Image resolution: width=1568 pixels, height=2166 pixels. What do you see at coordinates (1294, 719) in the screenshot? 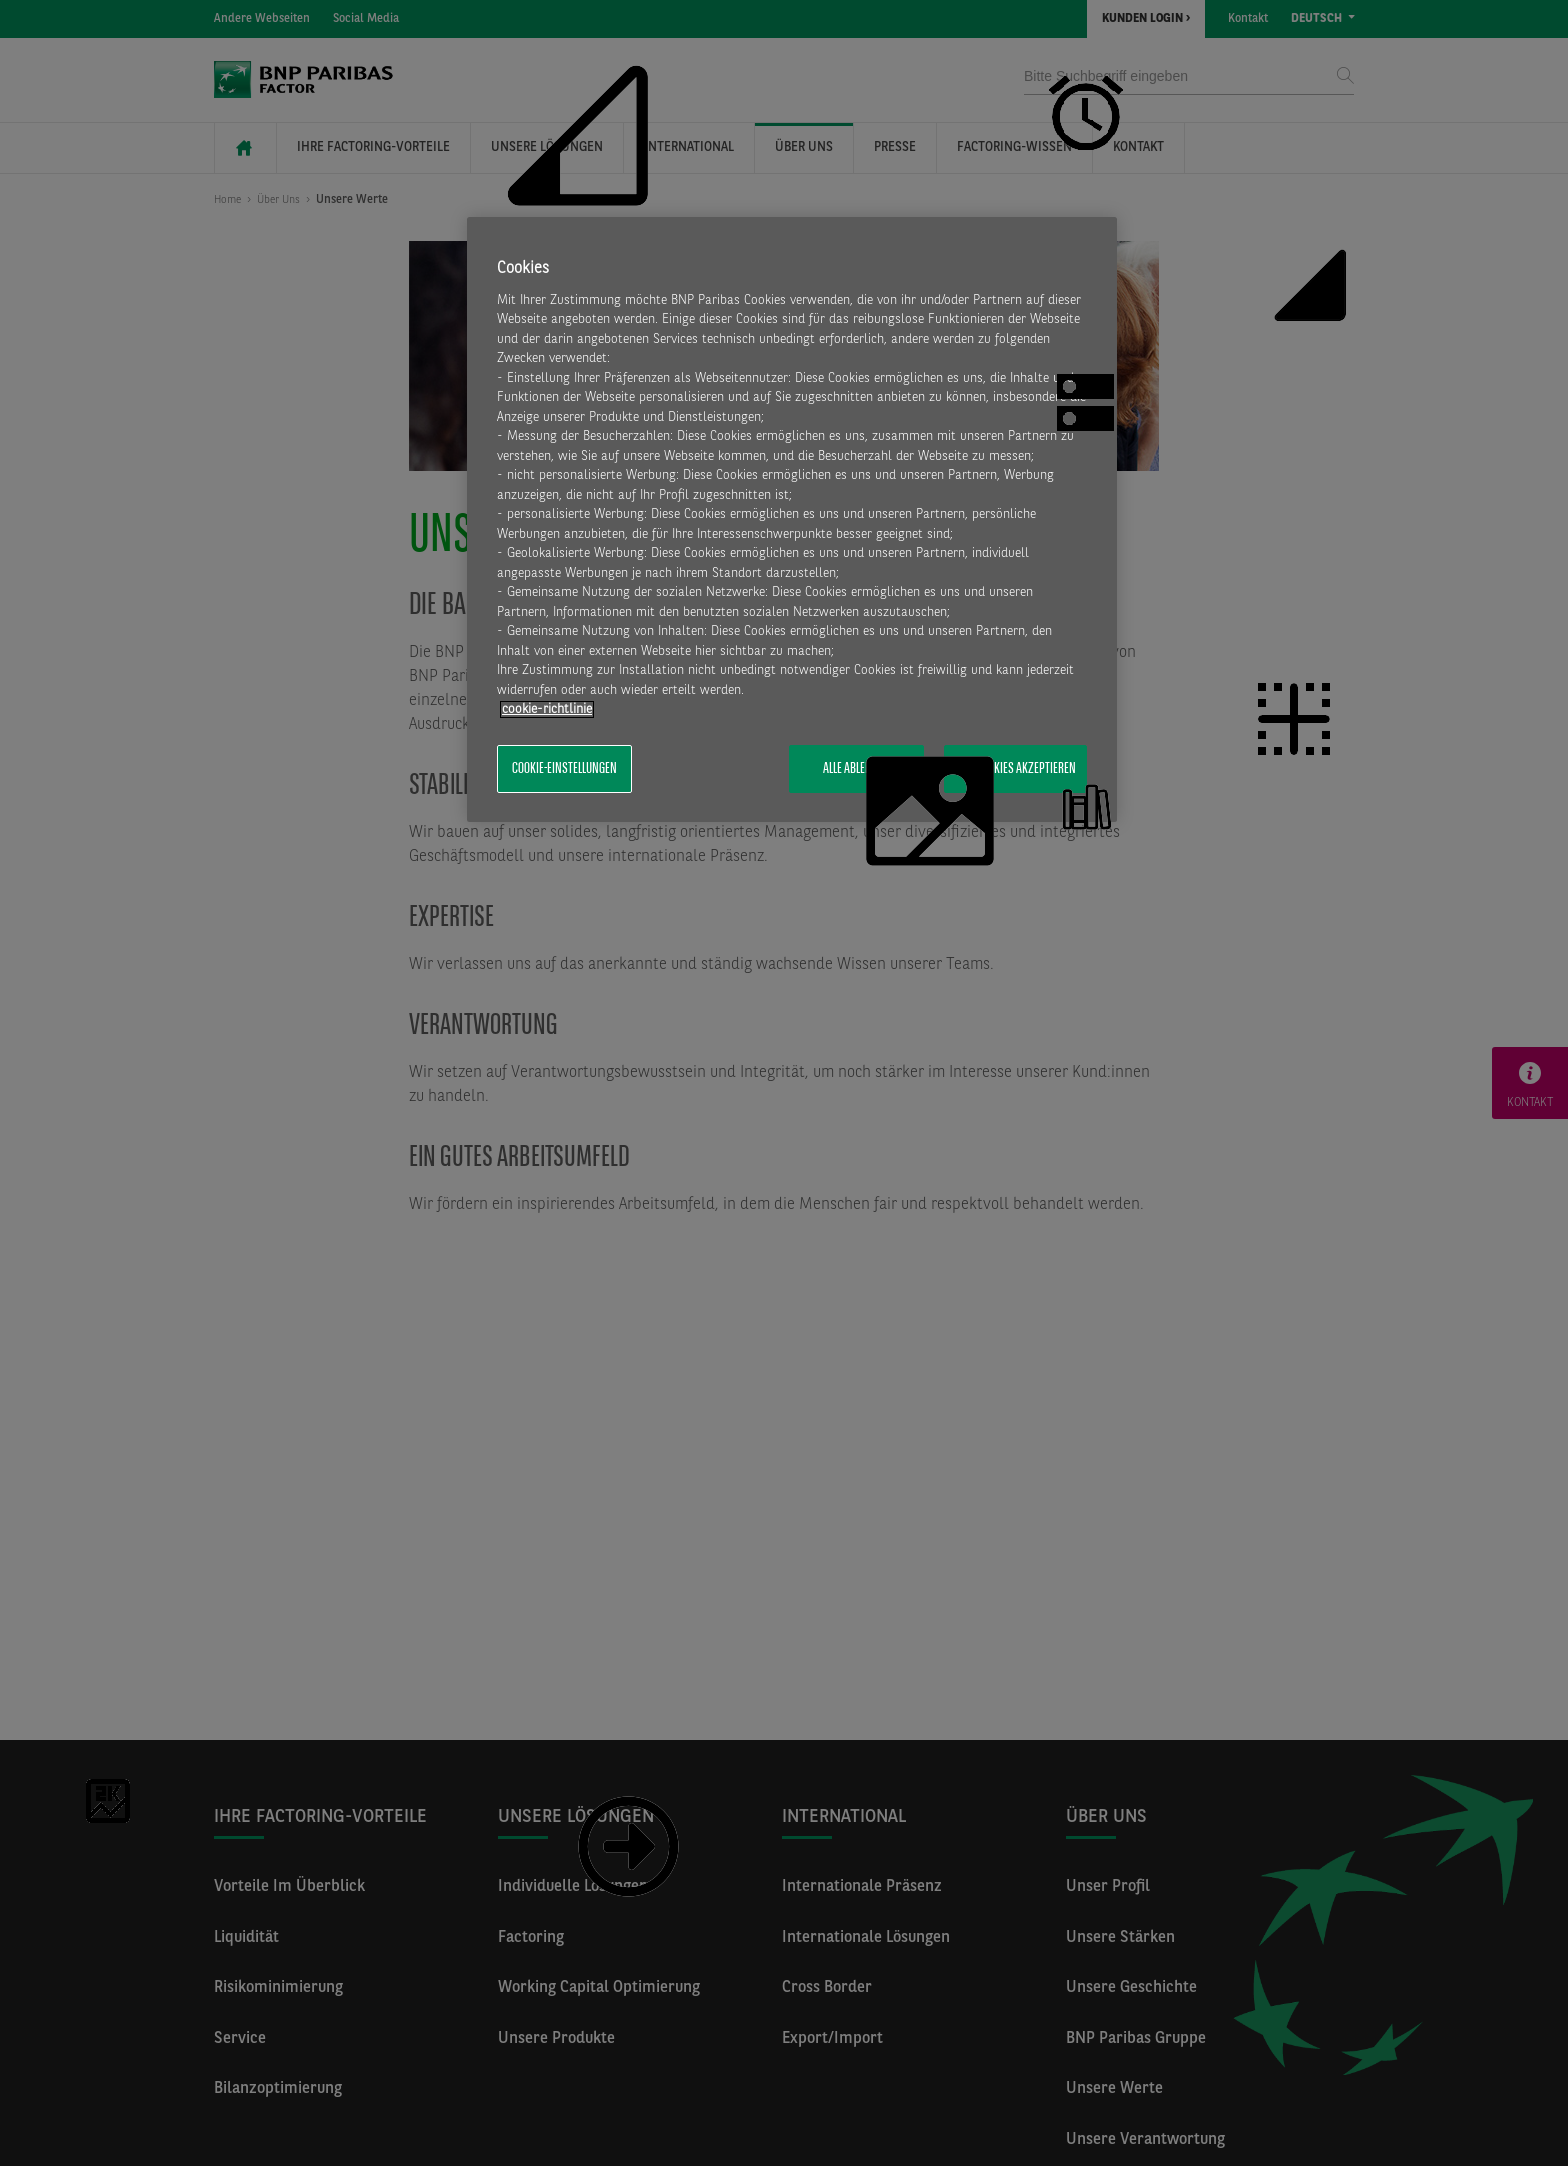
I see `apply inner borders to selected cells` at bounding box center [1294, 719].